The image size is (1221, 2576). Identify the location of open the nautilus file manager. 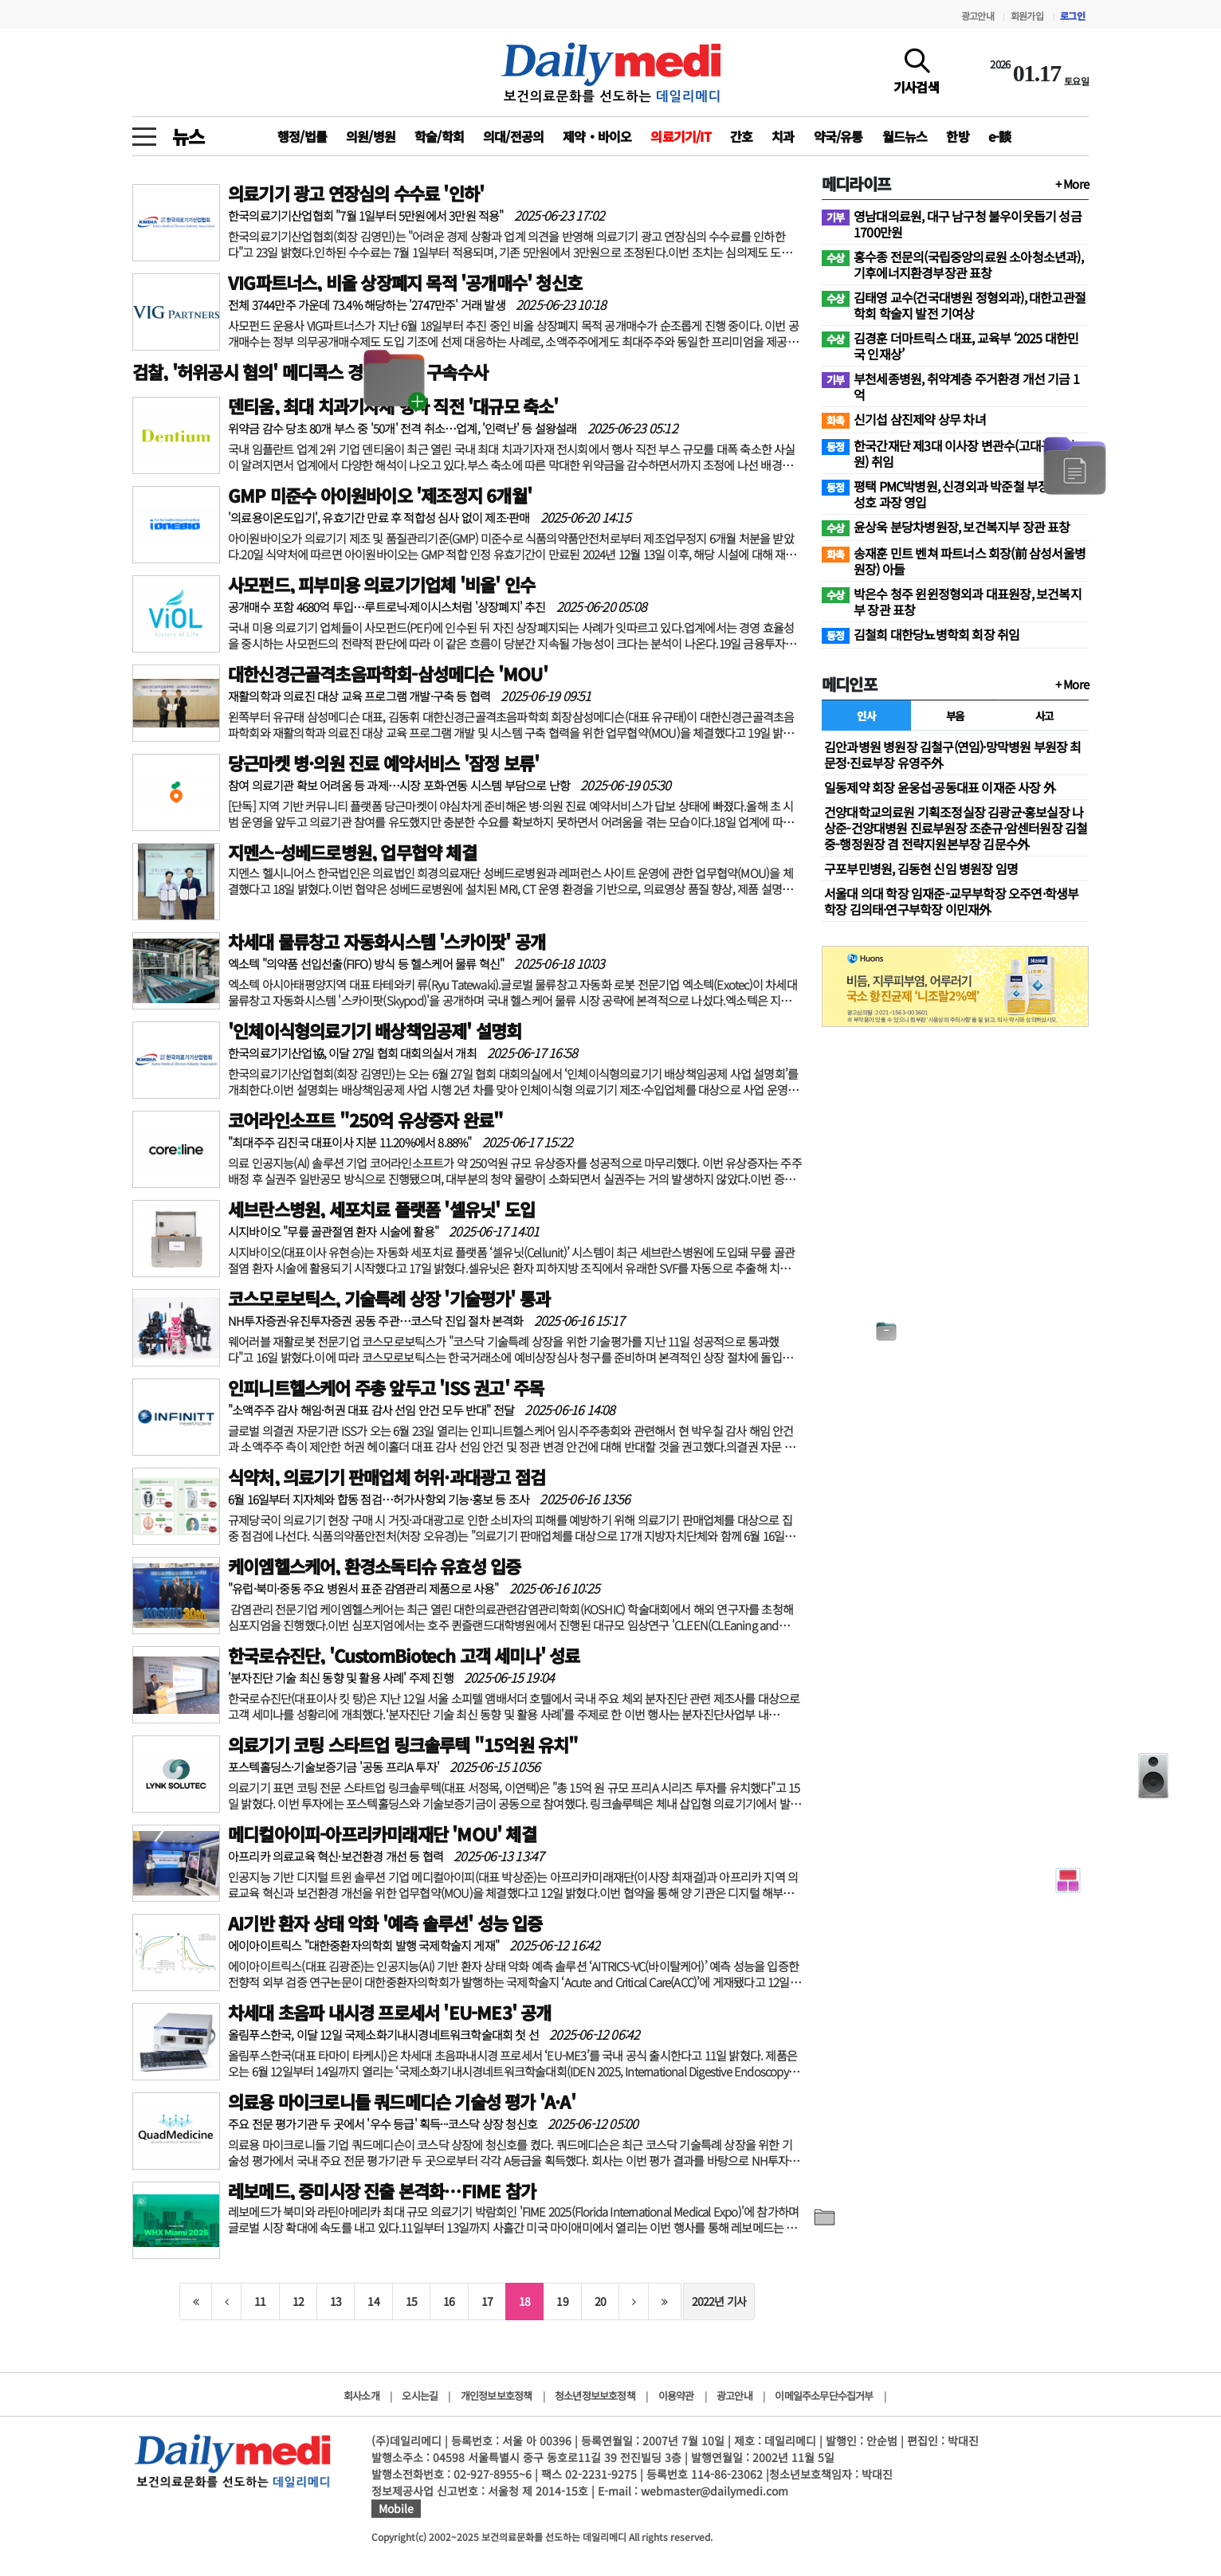
(886, 1331).